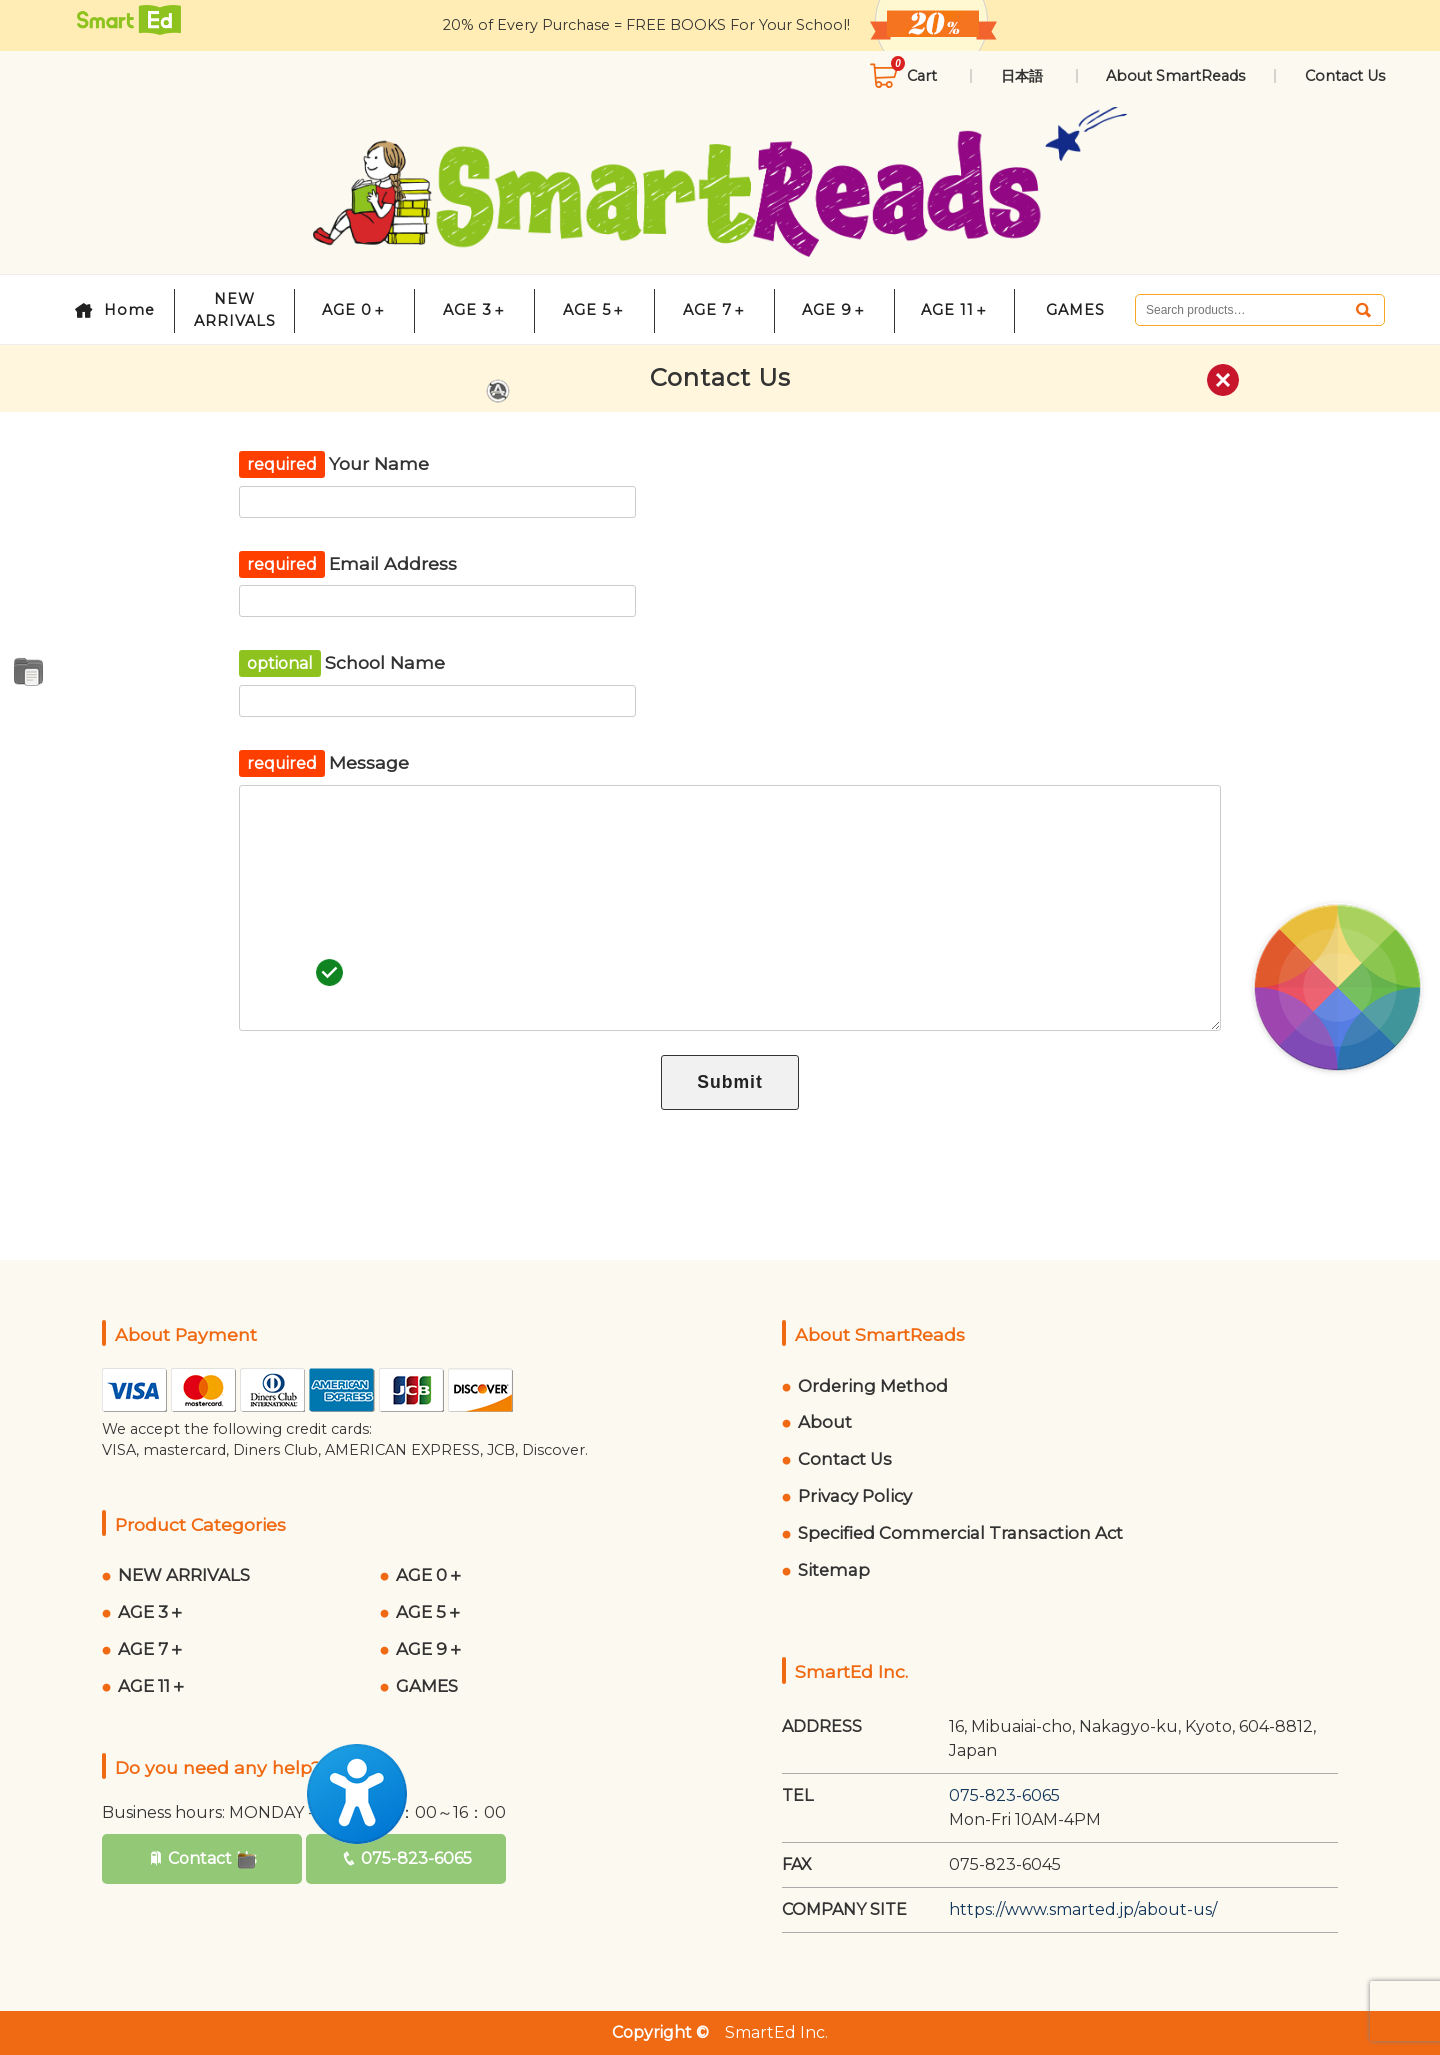 The image size is (1440, 2055). I want to click on stop or cancel the current action, so click(1223, 380).